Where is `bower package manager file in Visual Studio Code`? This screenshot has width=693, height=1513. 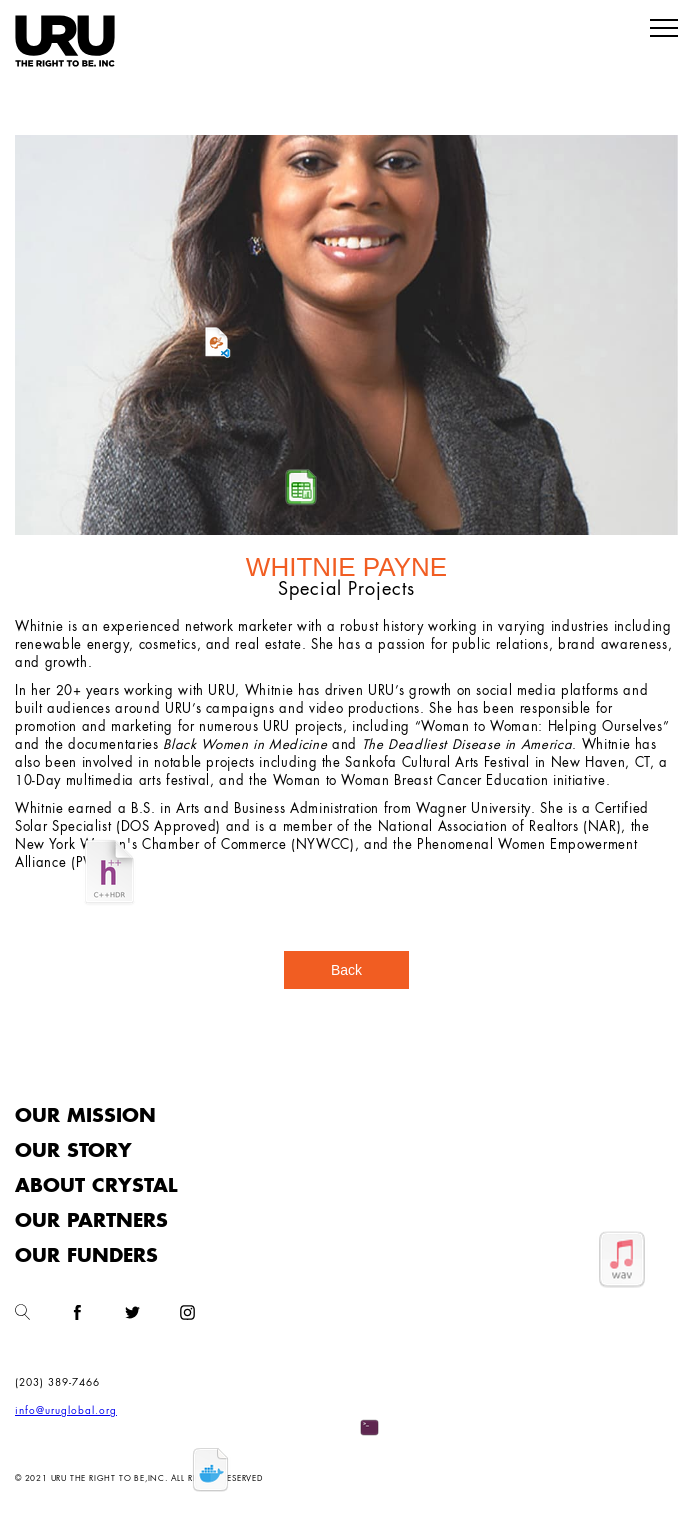 bower package manager file in Visual Studio Code is located at coordinates (216, 342).